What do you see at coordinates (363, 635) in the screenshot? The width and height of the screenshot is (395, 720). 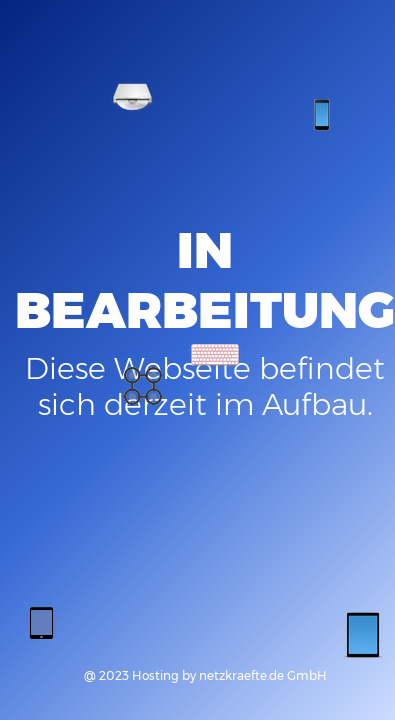 I see `iPad Pro with cellular connectivity in device list` at bounding box center [363, 635].